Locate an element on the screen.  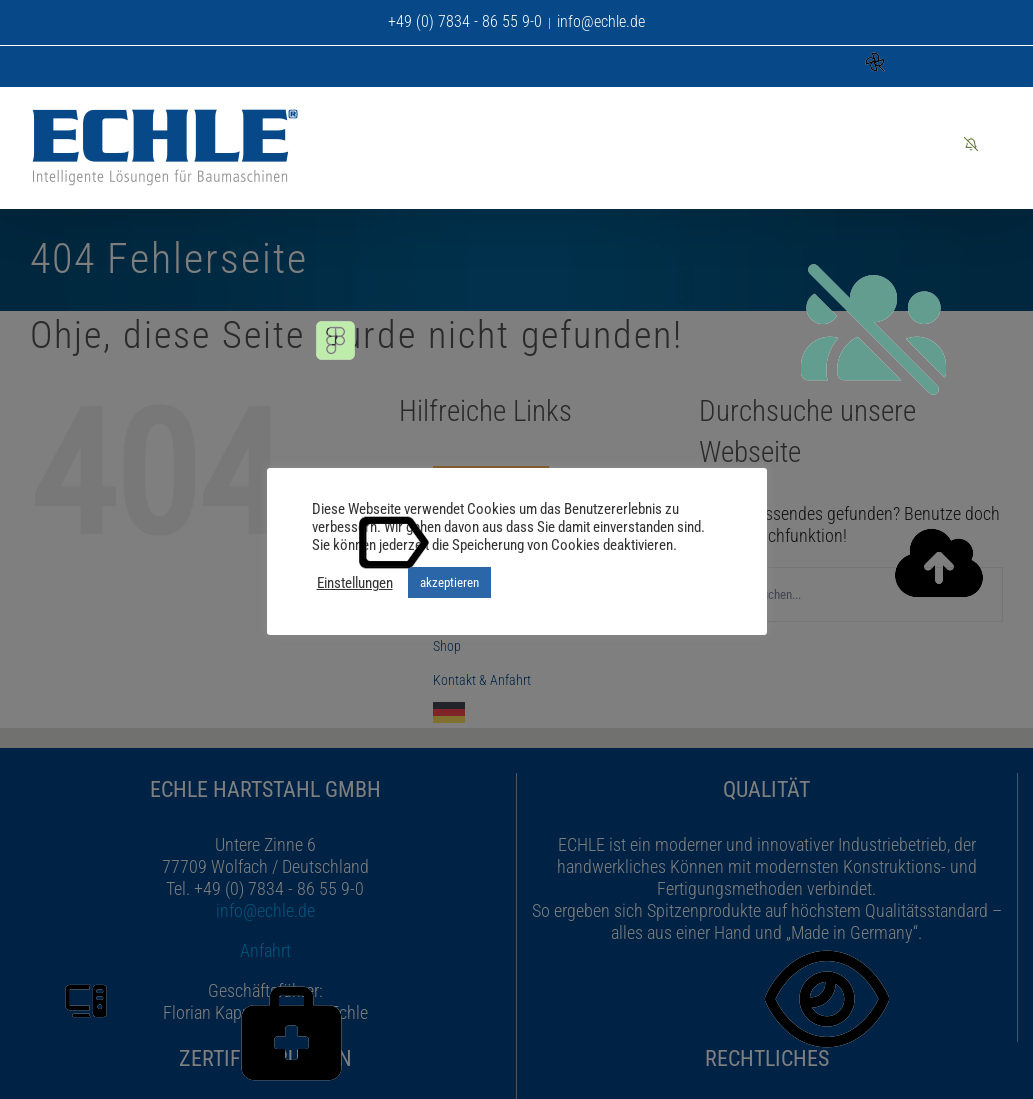
upload file to cloud storage is located at coordinates (939, 563).